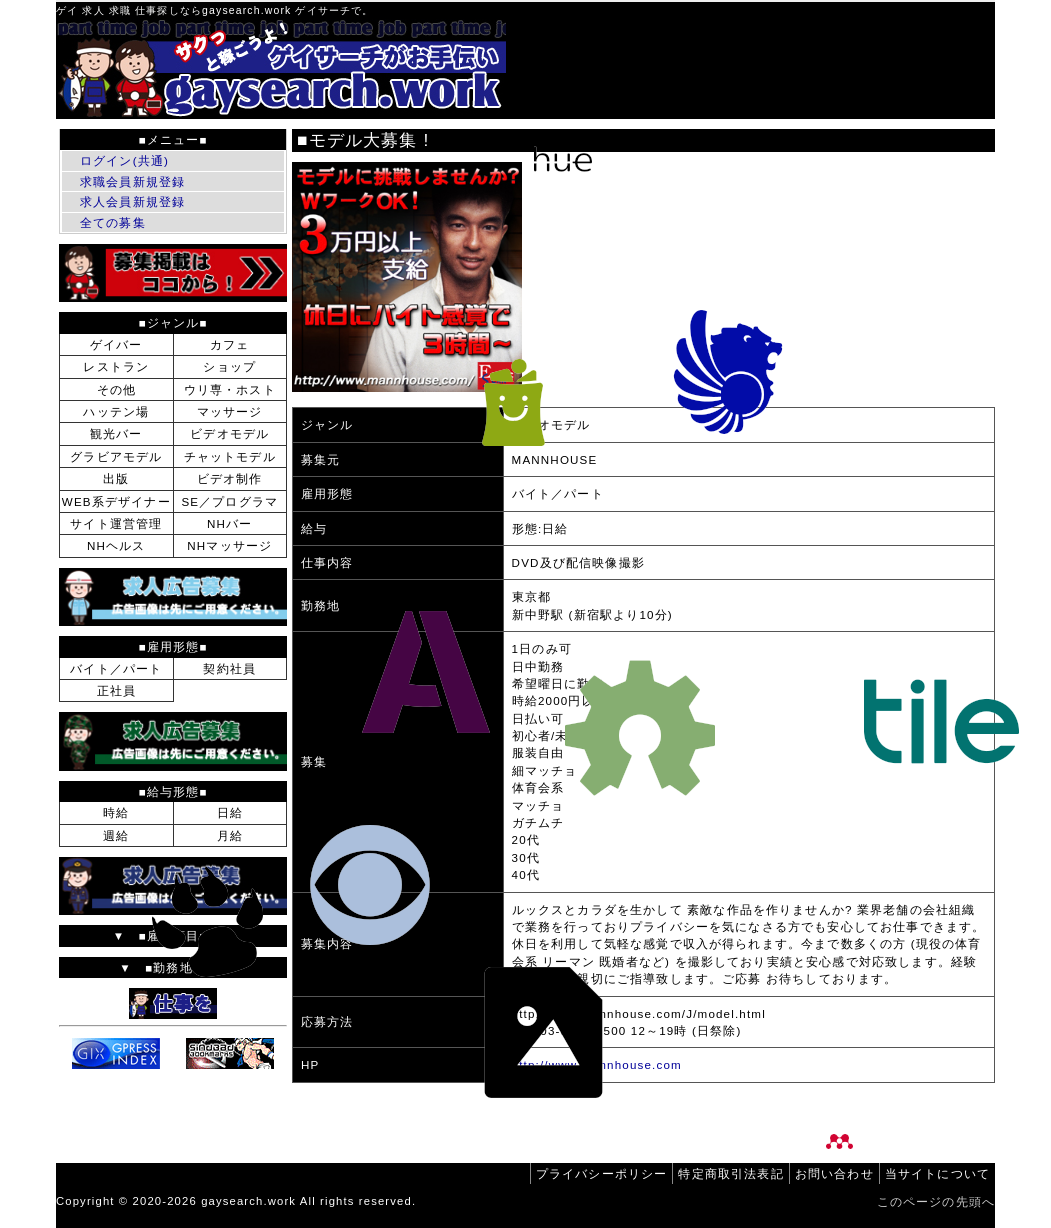 Image resolution: width=1051 pixels, height=1228 pixels. Describe the element at coordinates (640, 728) in the screenshot. I see `open source hardware logo` at that location.